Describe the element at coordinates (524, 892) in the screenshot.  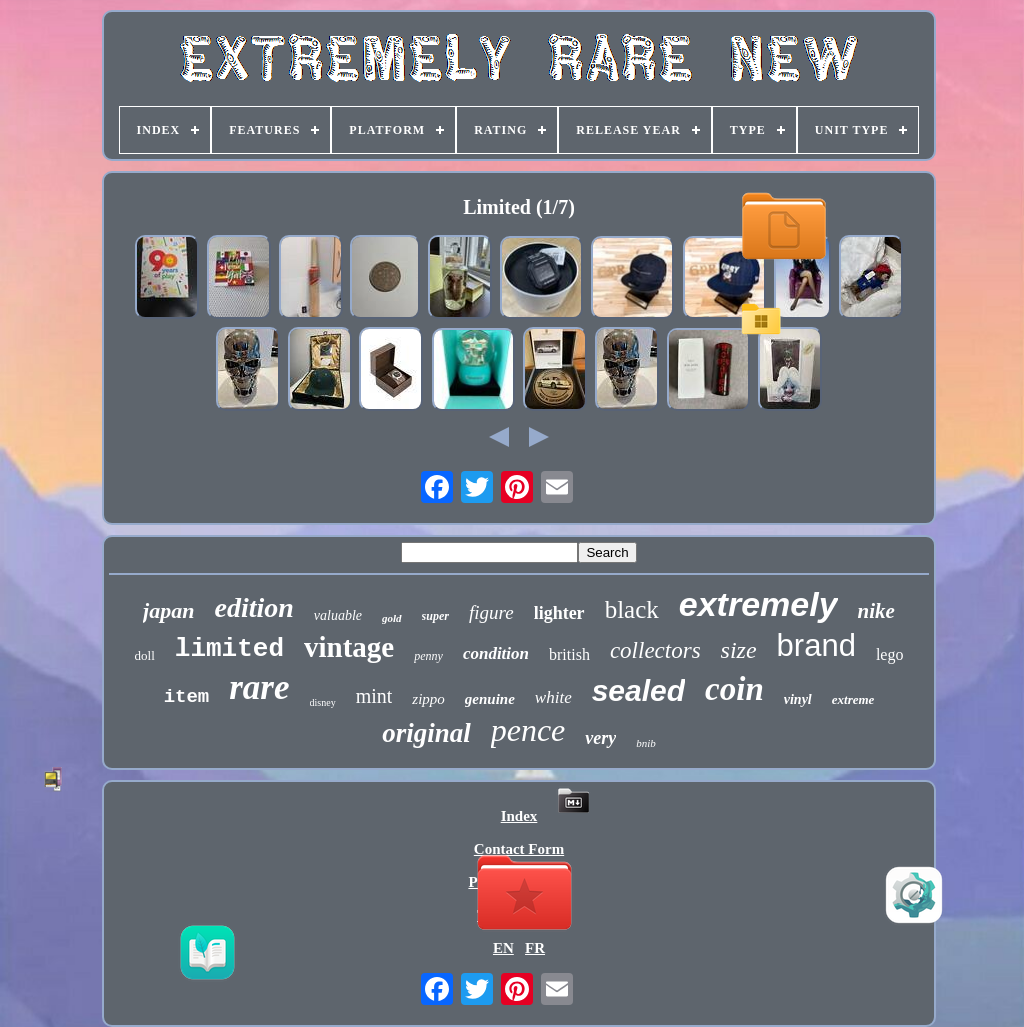
I see `access your bookmarked or favorited files` at that location.